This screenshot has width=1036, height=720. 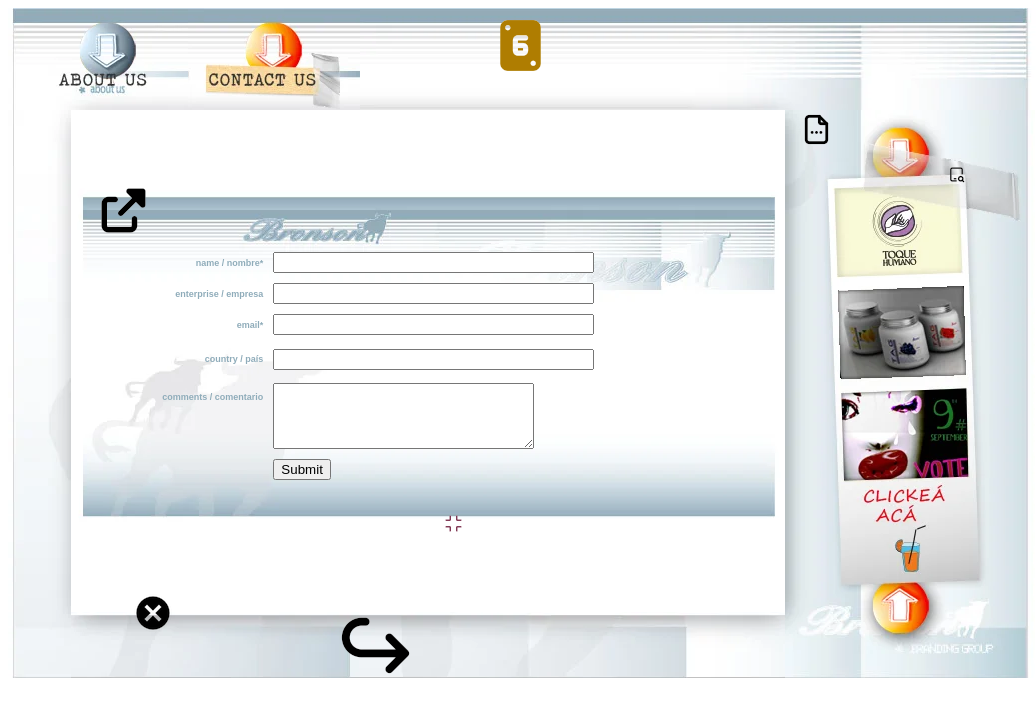 What do you see at coordinates (520, 45) in the screenshot?
I see `a six of any suit in a card game` at bounding box center [520, 45].